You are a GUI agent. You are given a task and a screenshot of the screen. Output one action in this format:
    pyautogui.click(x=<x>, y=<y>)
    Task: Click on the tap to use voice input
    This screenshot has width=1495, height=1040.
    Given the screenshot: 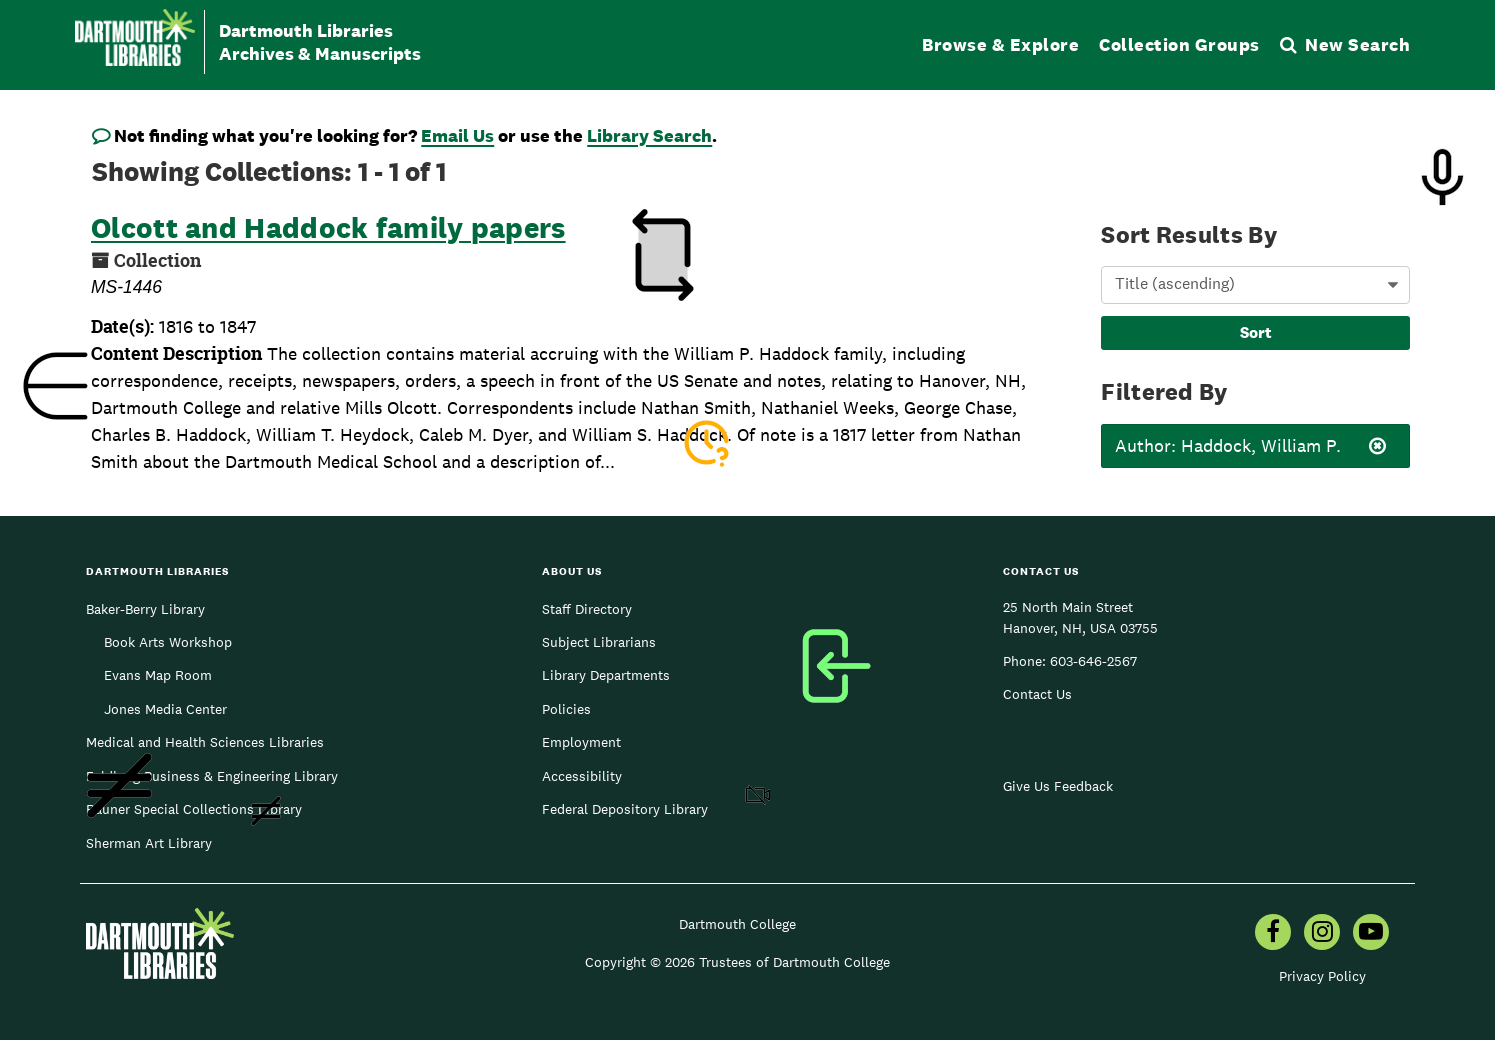 What is the action you would take?
    pyautogui.click(x=1442, y=175)
    